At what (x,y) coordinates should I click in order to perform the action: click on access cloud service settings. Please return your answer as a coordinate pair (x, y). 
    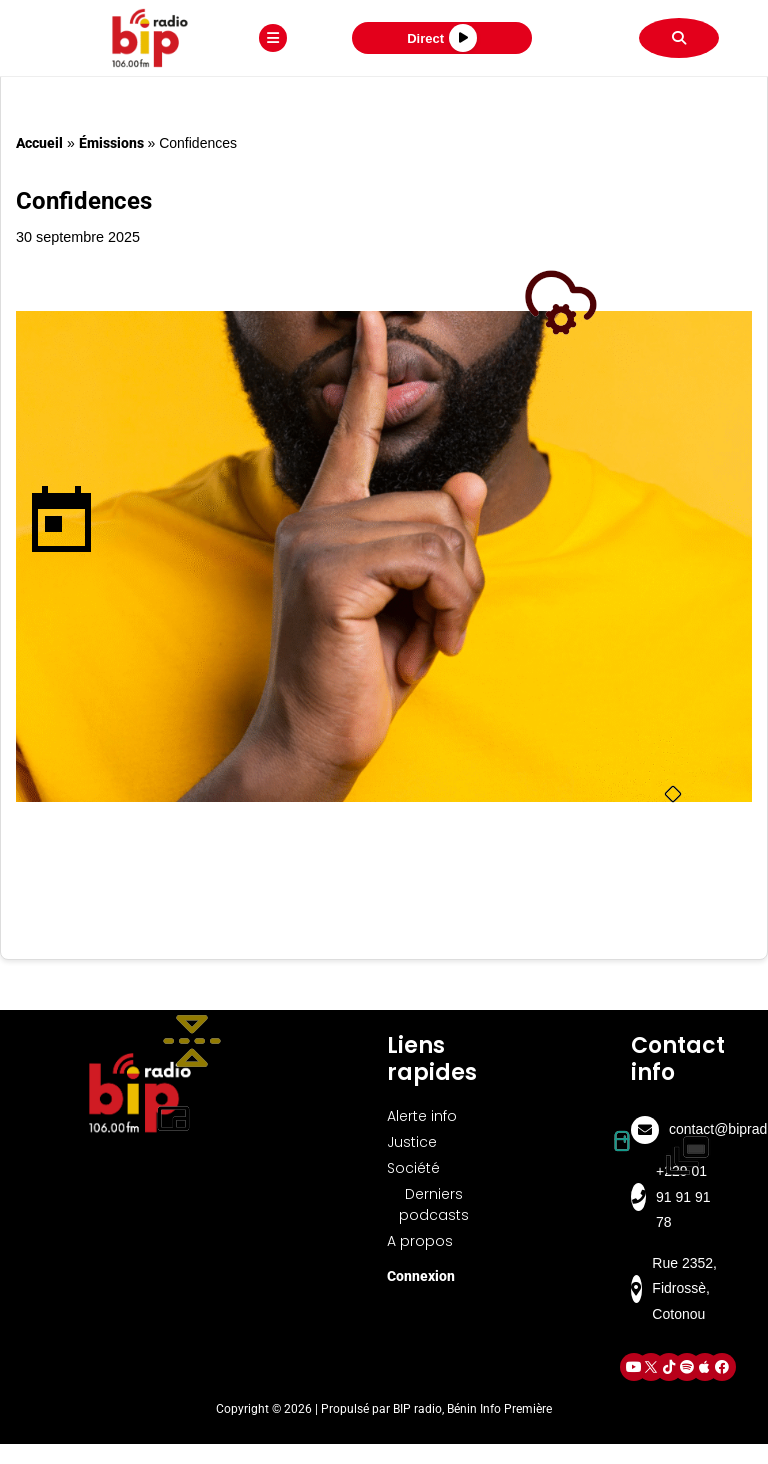
    Looking at the image, I should click on (561, 303).